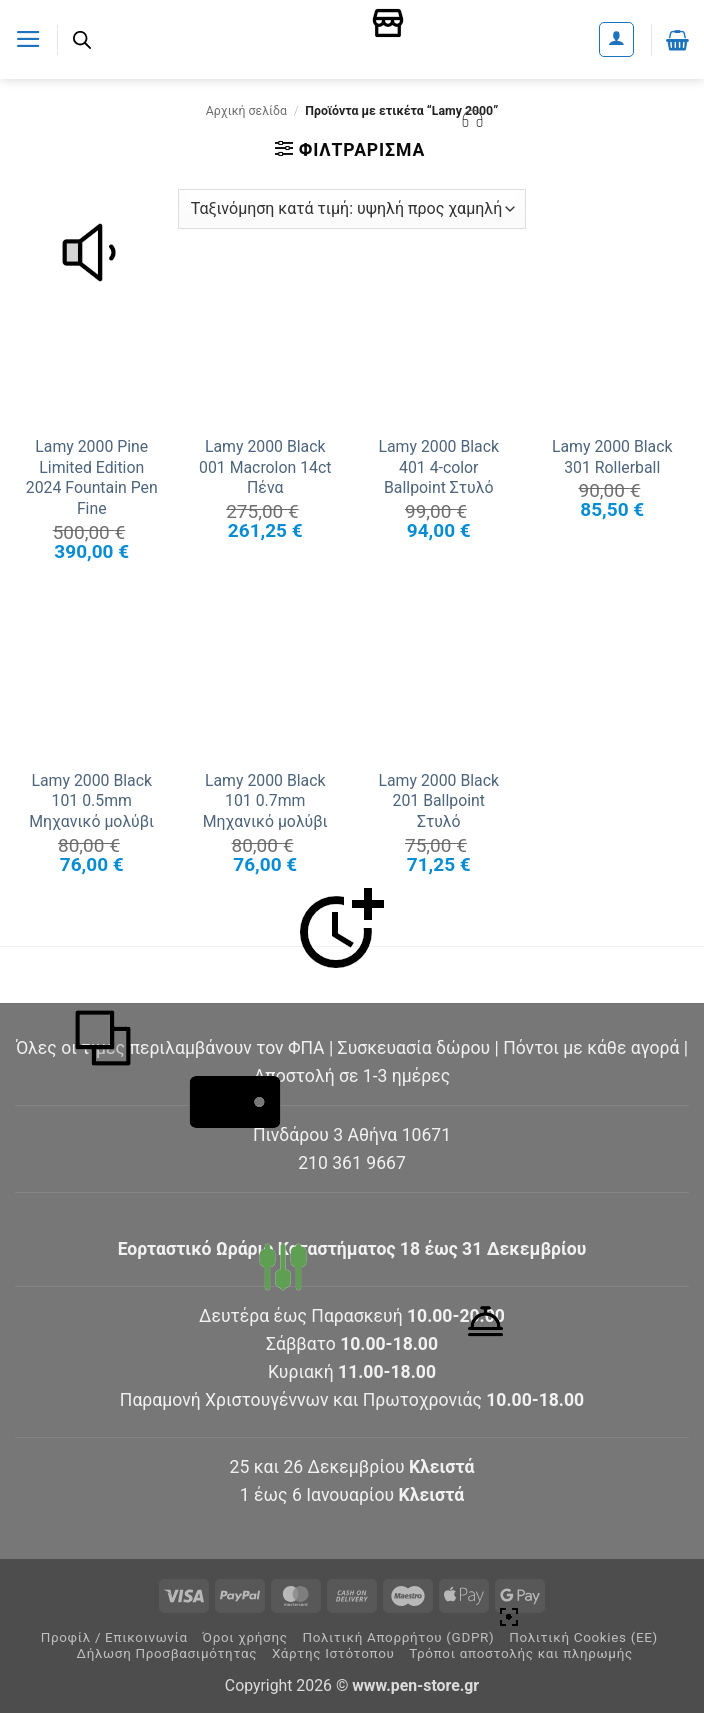 Image resolution: width=704 pixels, height=1713 pixels. I want to click on listen to audio or music, so click(472, 119).